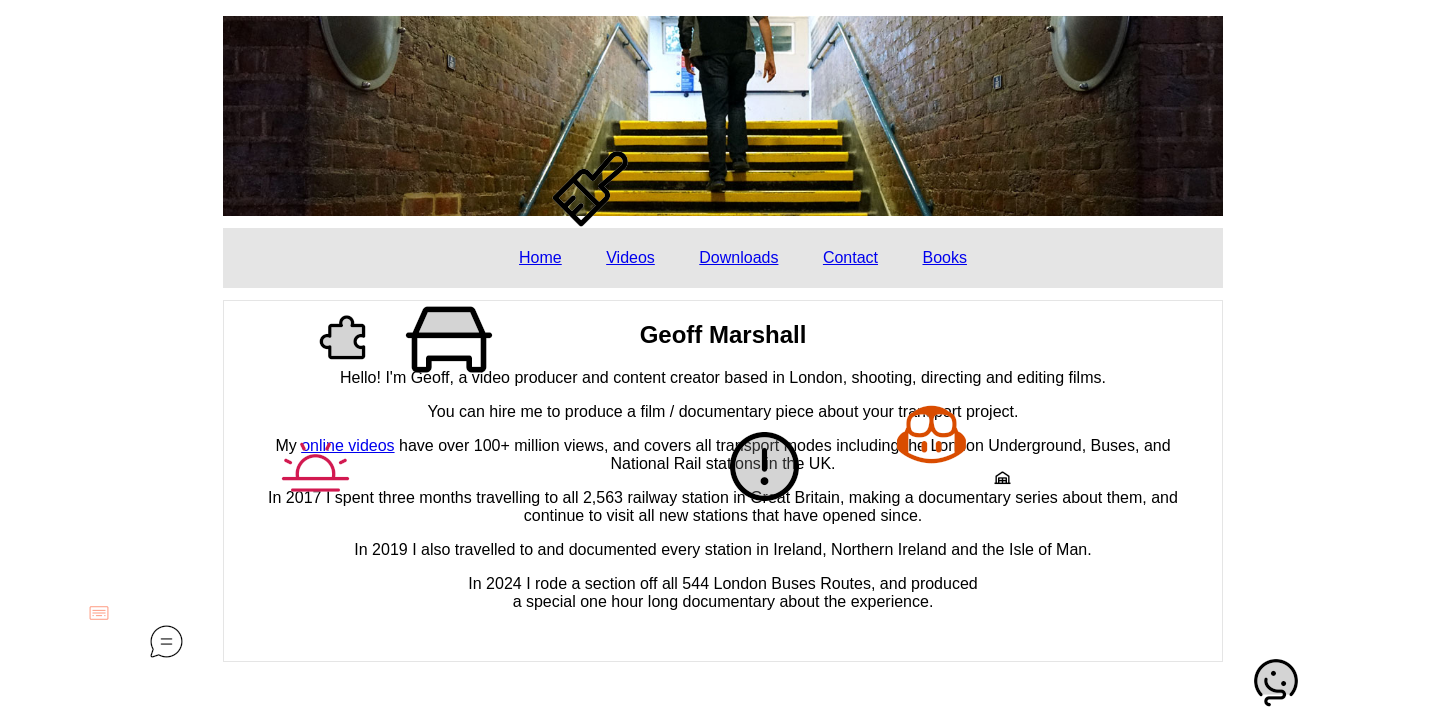  I want to click on access GitHub Copilot AI assistant, so click(931, 434).